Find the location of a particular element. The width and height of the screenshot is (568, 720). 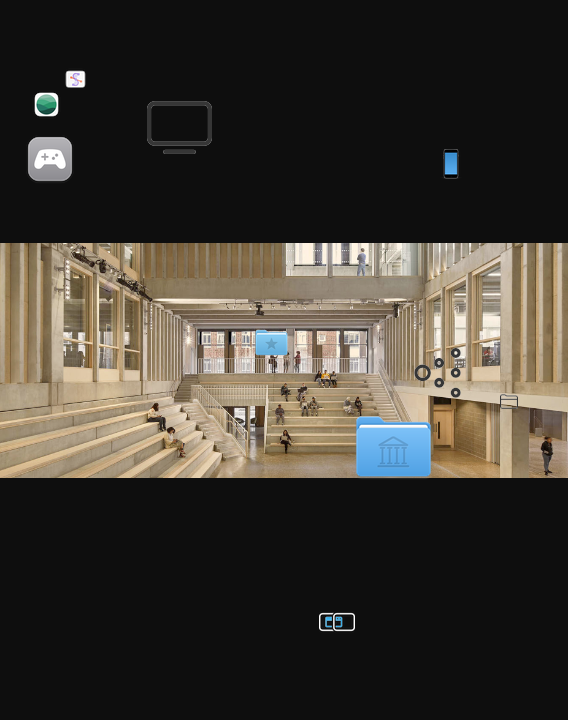

track or monitor folder activity is located at coordinates (437, 374).